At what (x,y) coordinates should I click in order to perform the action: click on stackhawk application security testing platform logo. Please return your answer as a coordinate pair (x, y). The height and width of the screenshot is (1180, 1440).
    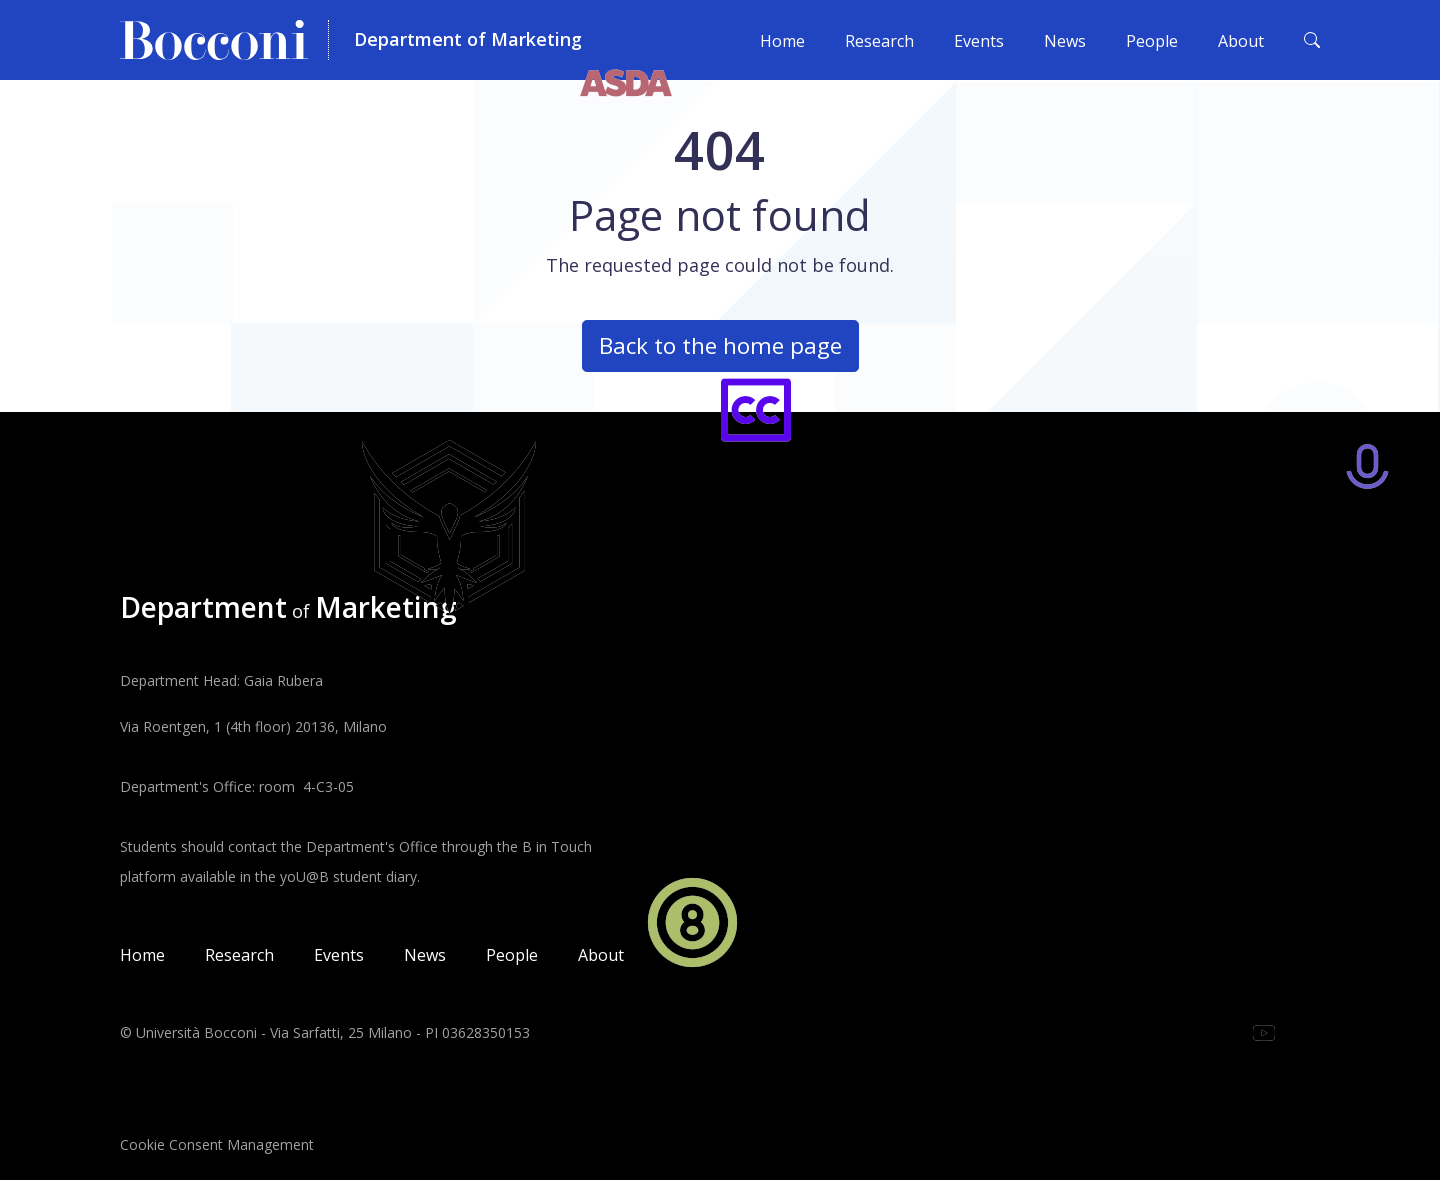
    Looking at the image, I should click on (449, 527).